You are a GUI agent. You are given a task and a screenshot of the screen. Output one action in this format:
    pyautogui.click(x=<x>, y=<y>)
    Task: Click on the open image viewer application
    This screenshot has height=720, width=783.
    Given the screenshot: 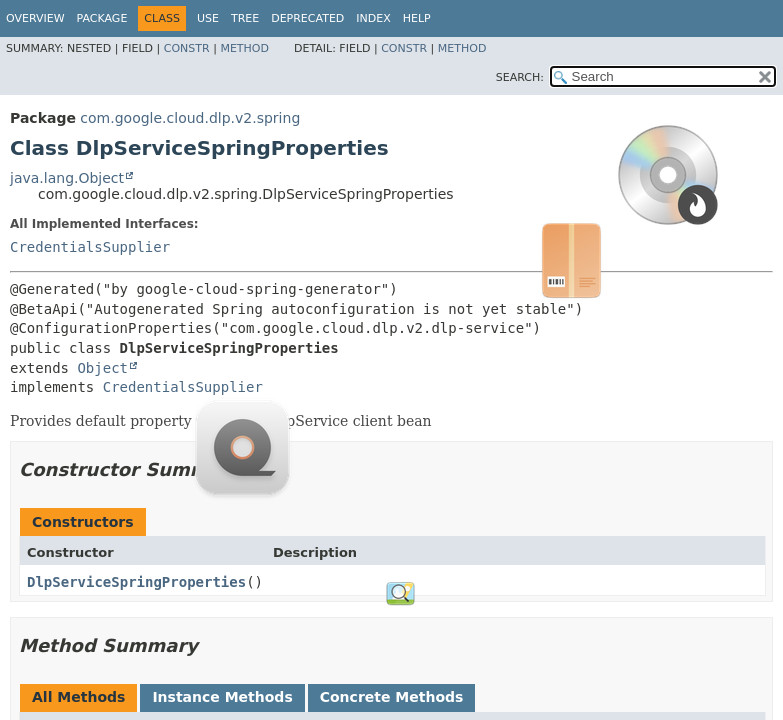 What is the action you would take?
    pyautogui.click(x=400, y=593)
    